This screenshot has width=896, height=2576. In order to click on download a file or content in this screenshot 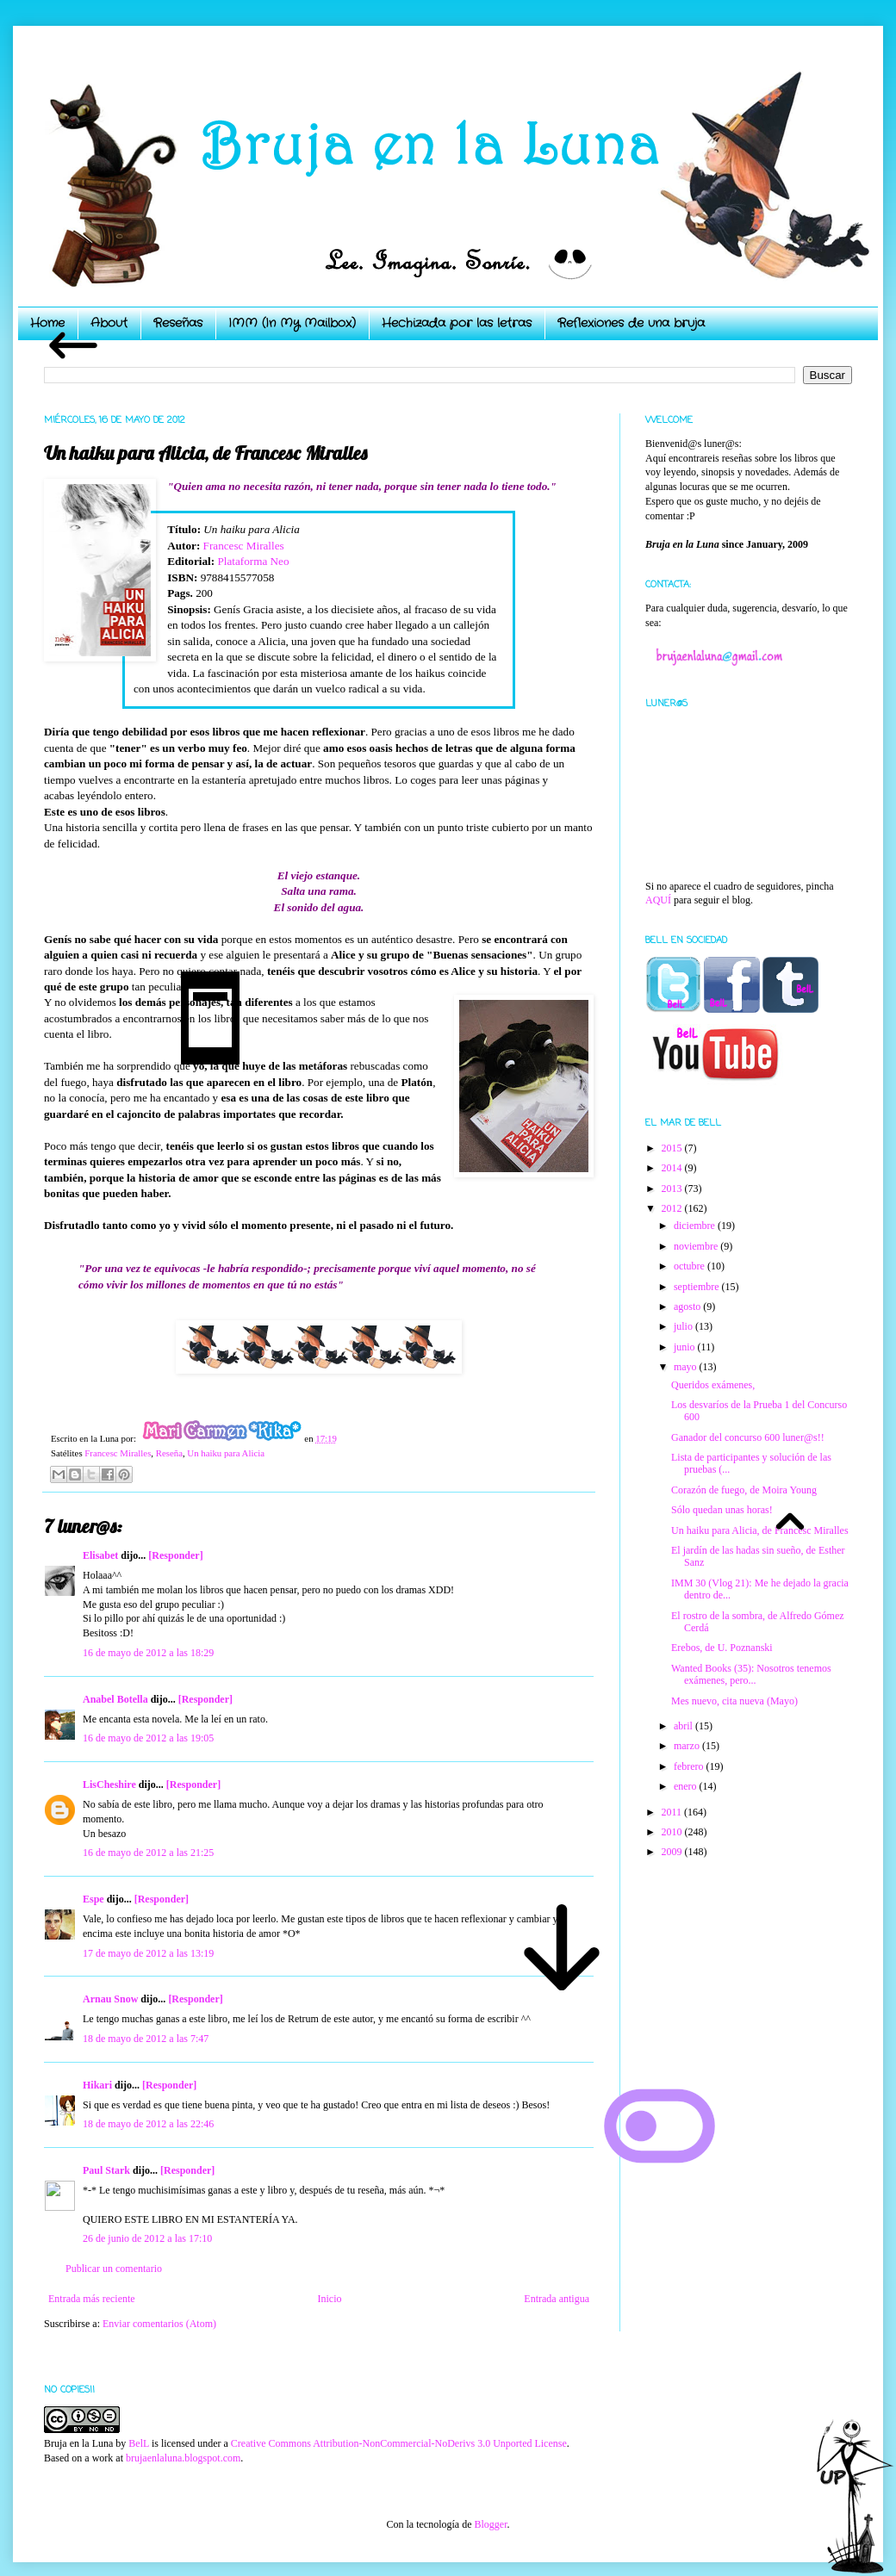, I will do `click(562, 1947)`.